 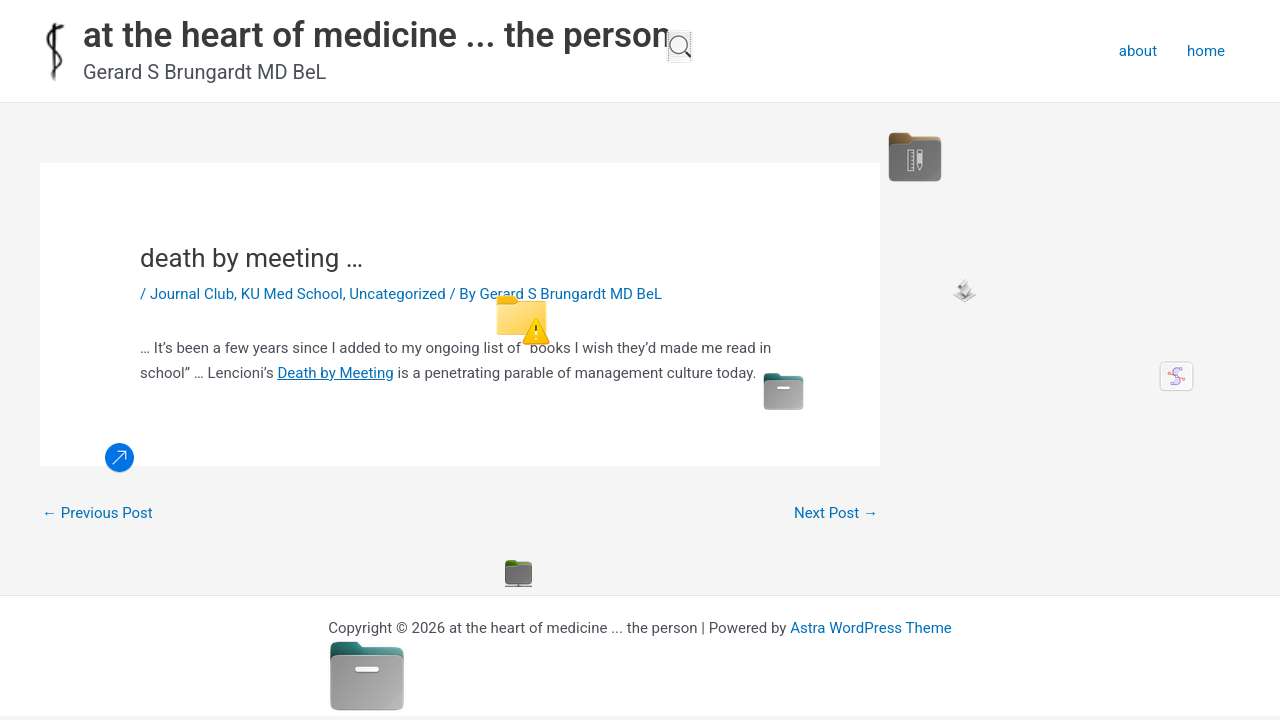 What do you see at coordinates (119, 457) in the screenshot?
I see `indicates a symbolic link or shortcut to another file` at bounding box center [119, 457].